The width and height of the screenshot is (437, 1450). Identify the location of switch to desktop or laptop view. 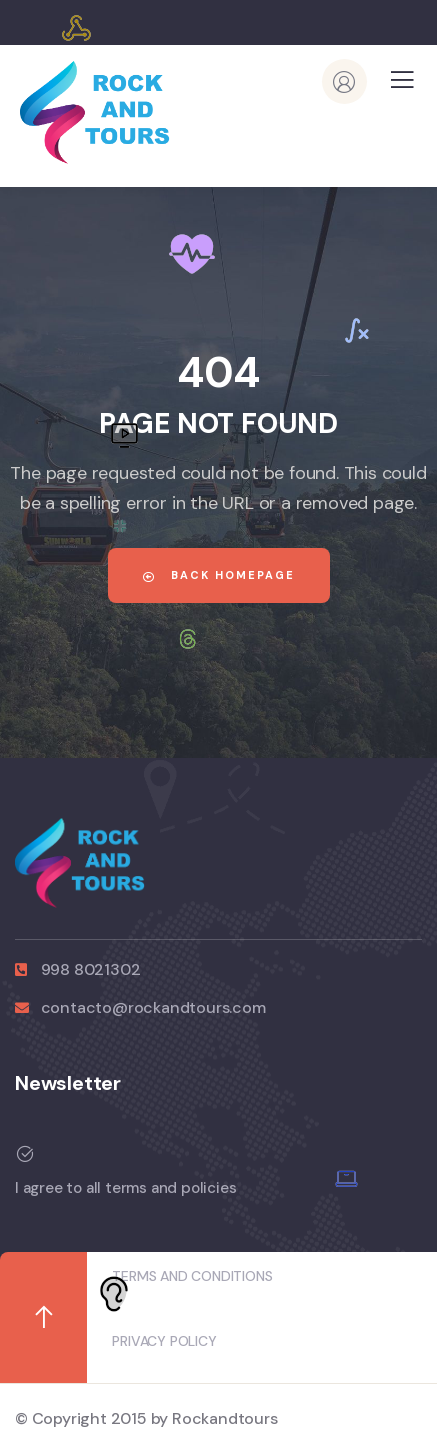
(346, 1178).